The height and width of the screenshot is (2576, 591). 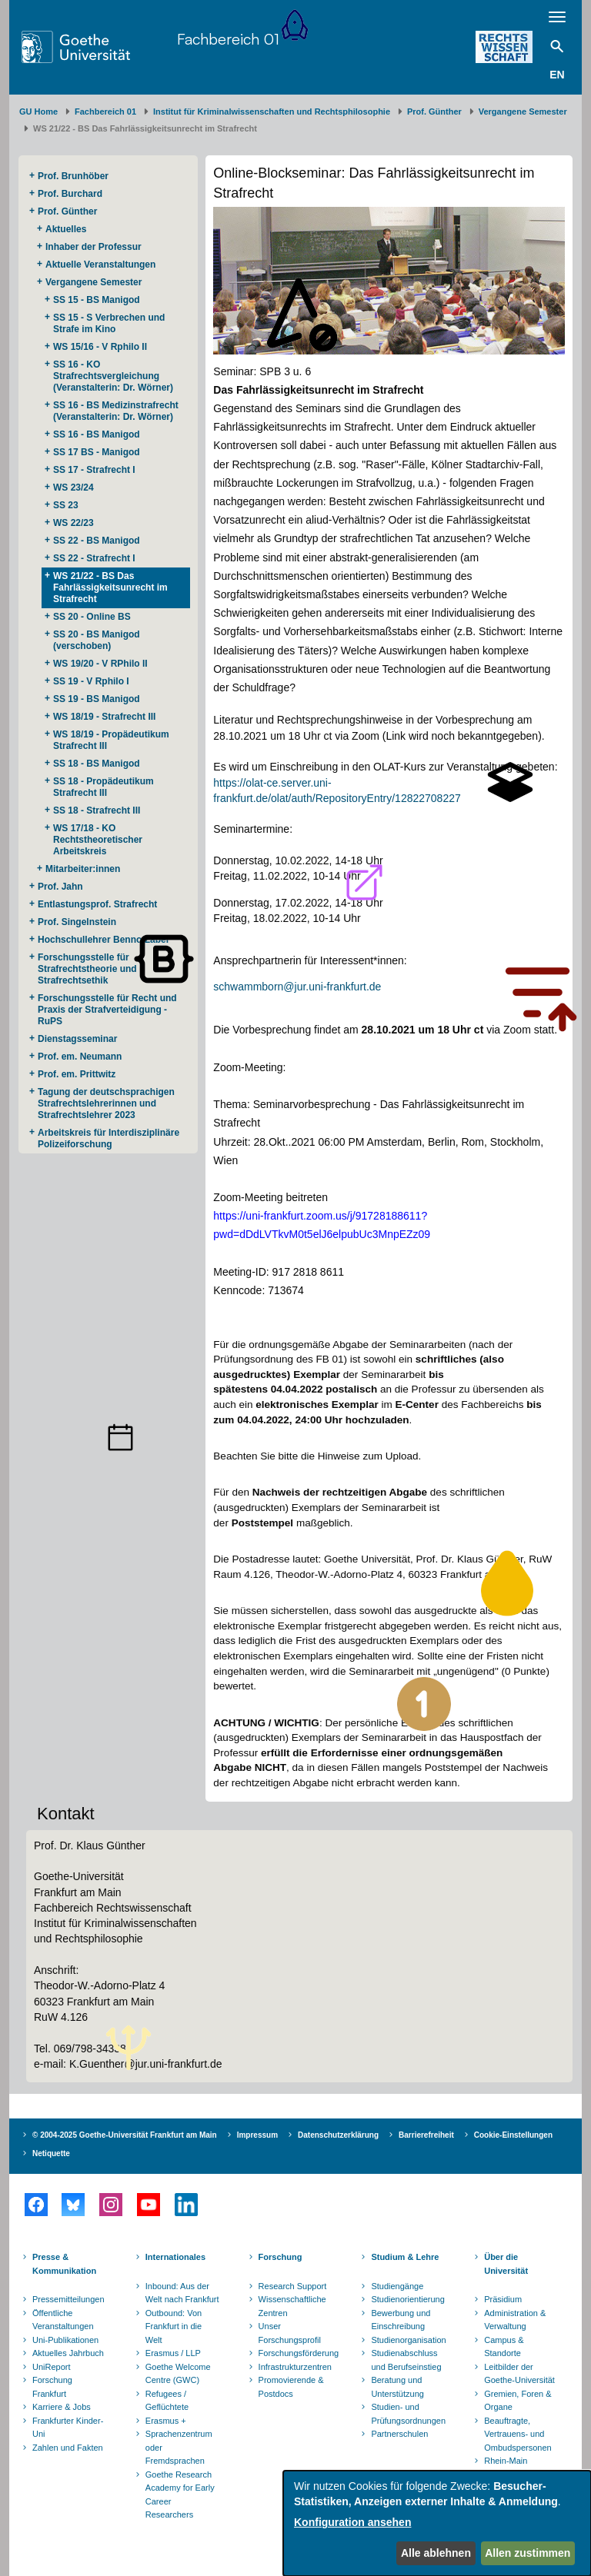 What do you see at coordinates (129, 2048) in the screenshot?
I see `neptune or poseidon symbol in astrology or mythology app` at bounding box center [129, 2048].